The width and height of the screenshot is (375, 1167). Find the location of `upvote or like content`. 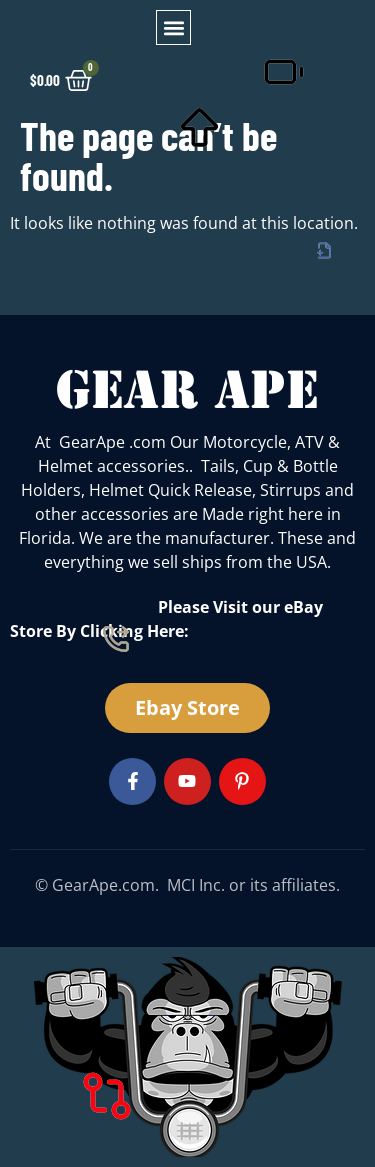

upvote or like content is located at coordinates (199, 128).